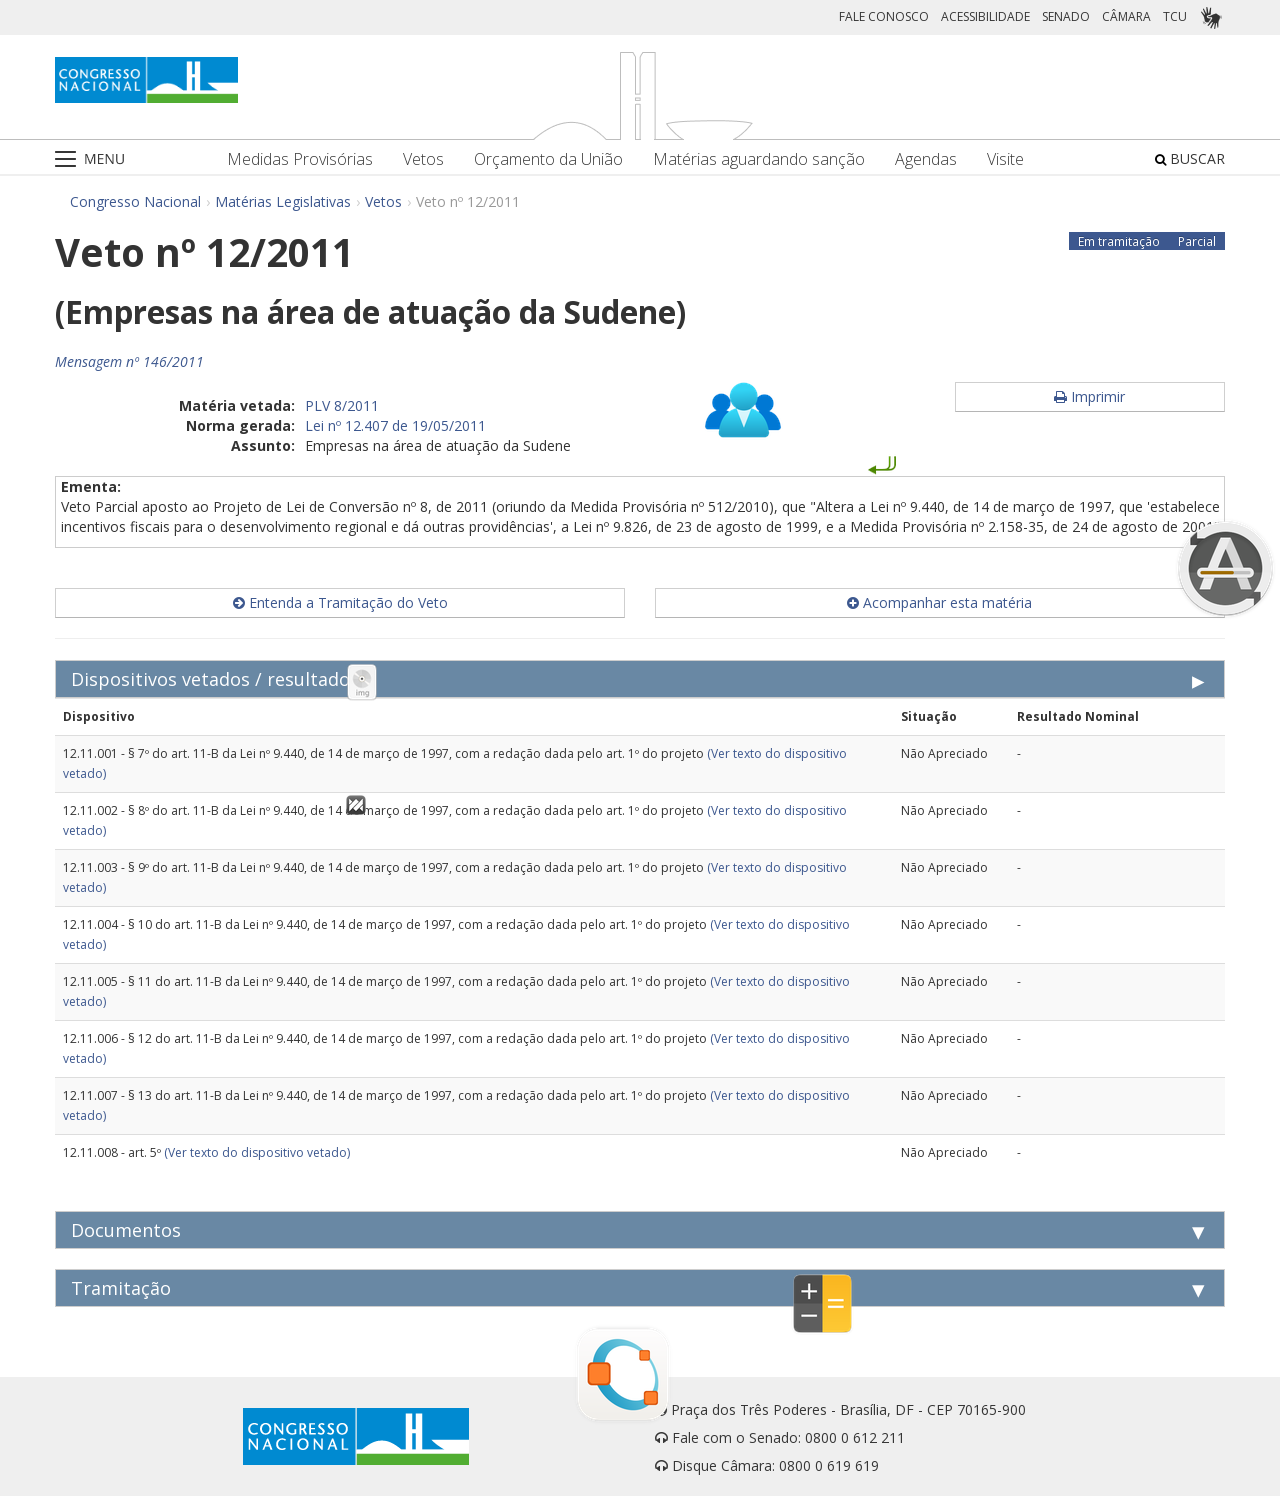 This screenshot has height=1496, width=1280. What do you see at coordinates (822, 1303) in the screenshot?
I see `open the calculator app` at bounding box center [822, 1303].